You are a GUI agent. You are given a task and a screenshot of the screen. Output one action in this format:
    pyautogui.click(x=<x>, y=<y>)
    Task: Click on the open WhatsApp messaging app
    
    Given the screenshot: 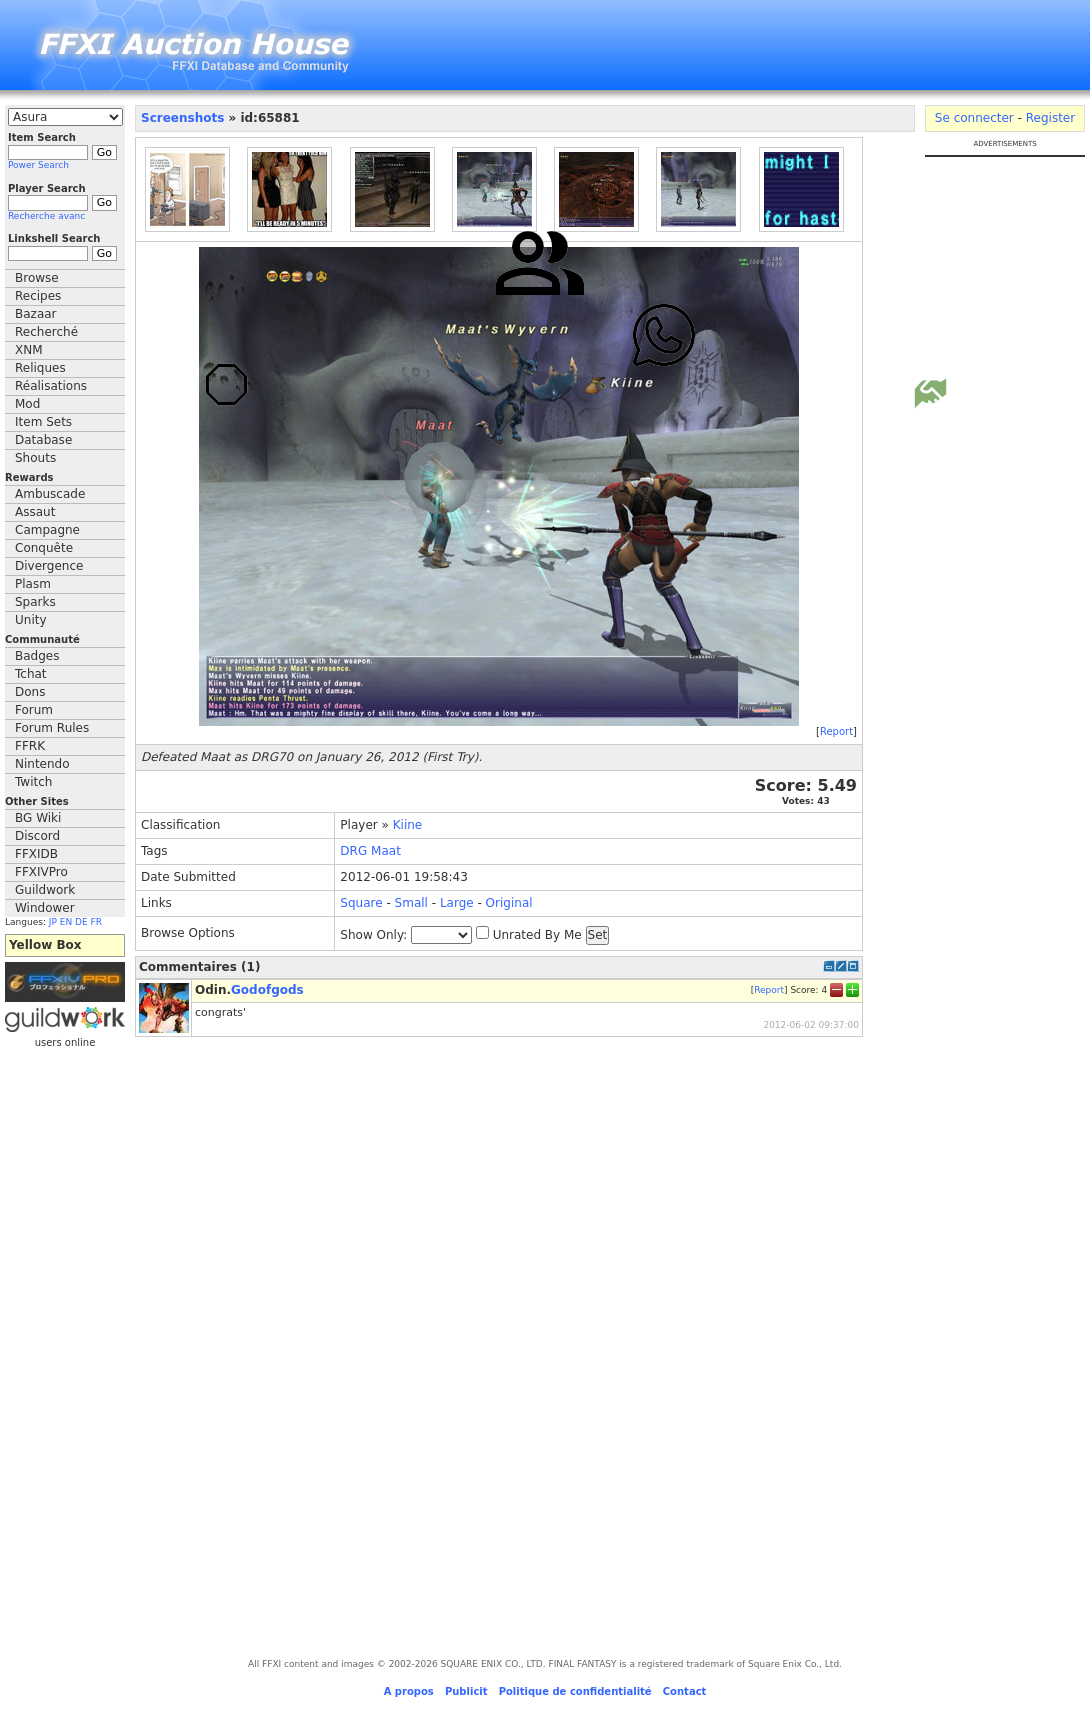 What is the action you would take?
    pyautogui.click(x=664, y=335)
    